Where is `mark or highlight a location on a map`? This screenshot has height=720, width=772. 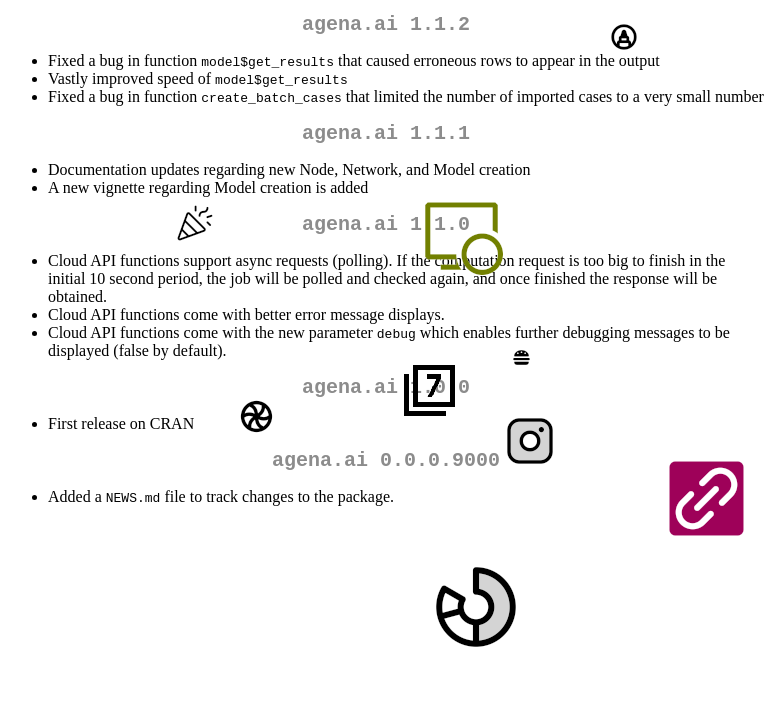 mark or highlight a location on a map is located at coordinates (624, 37).